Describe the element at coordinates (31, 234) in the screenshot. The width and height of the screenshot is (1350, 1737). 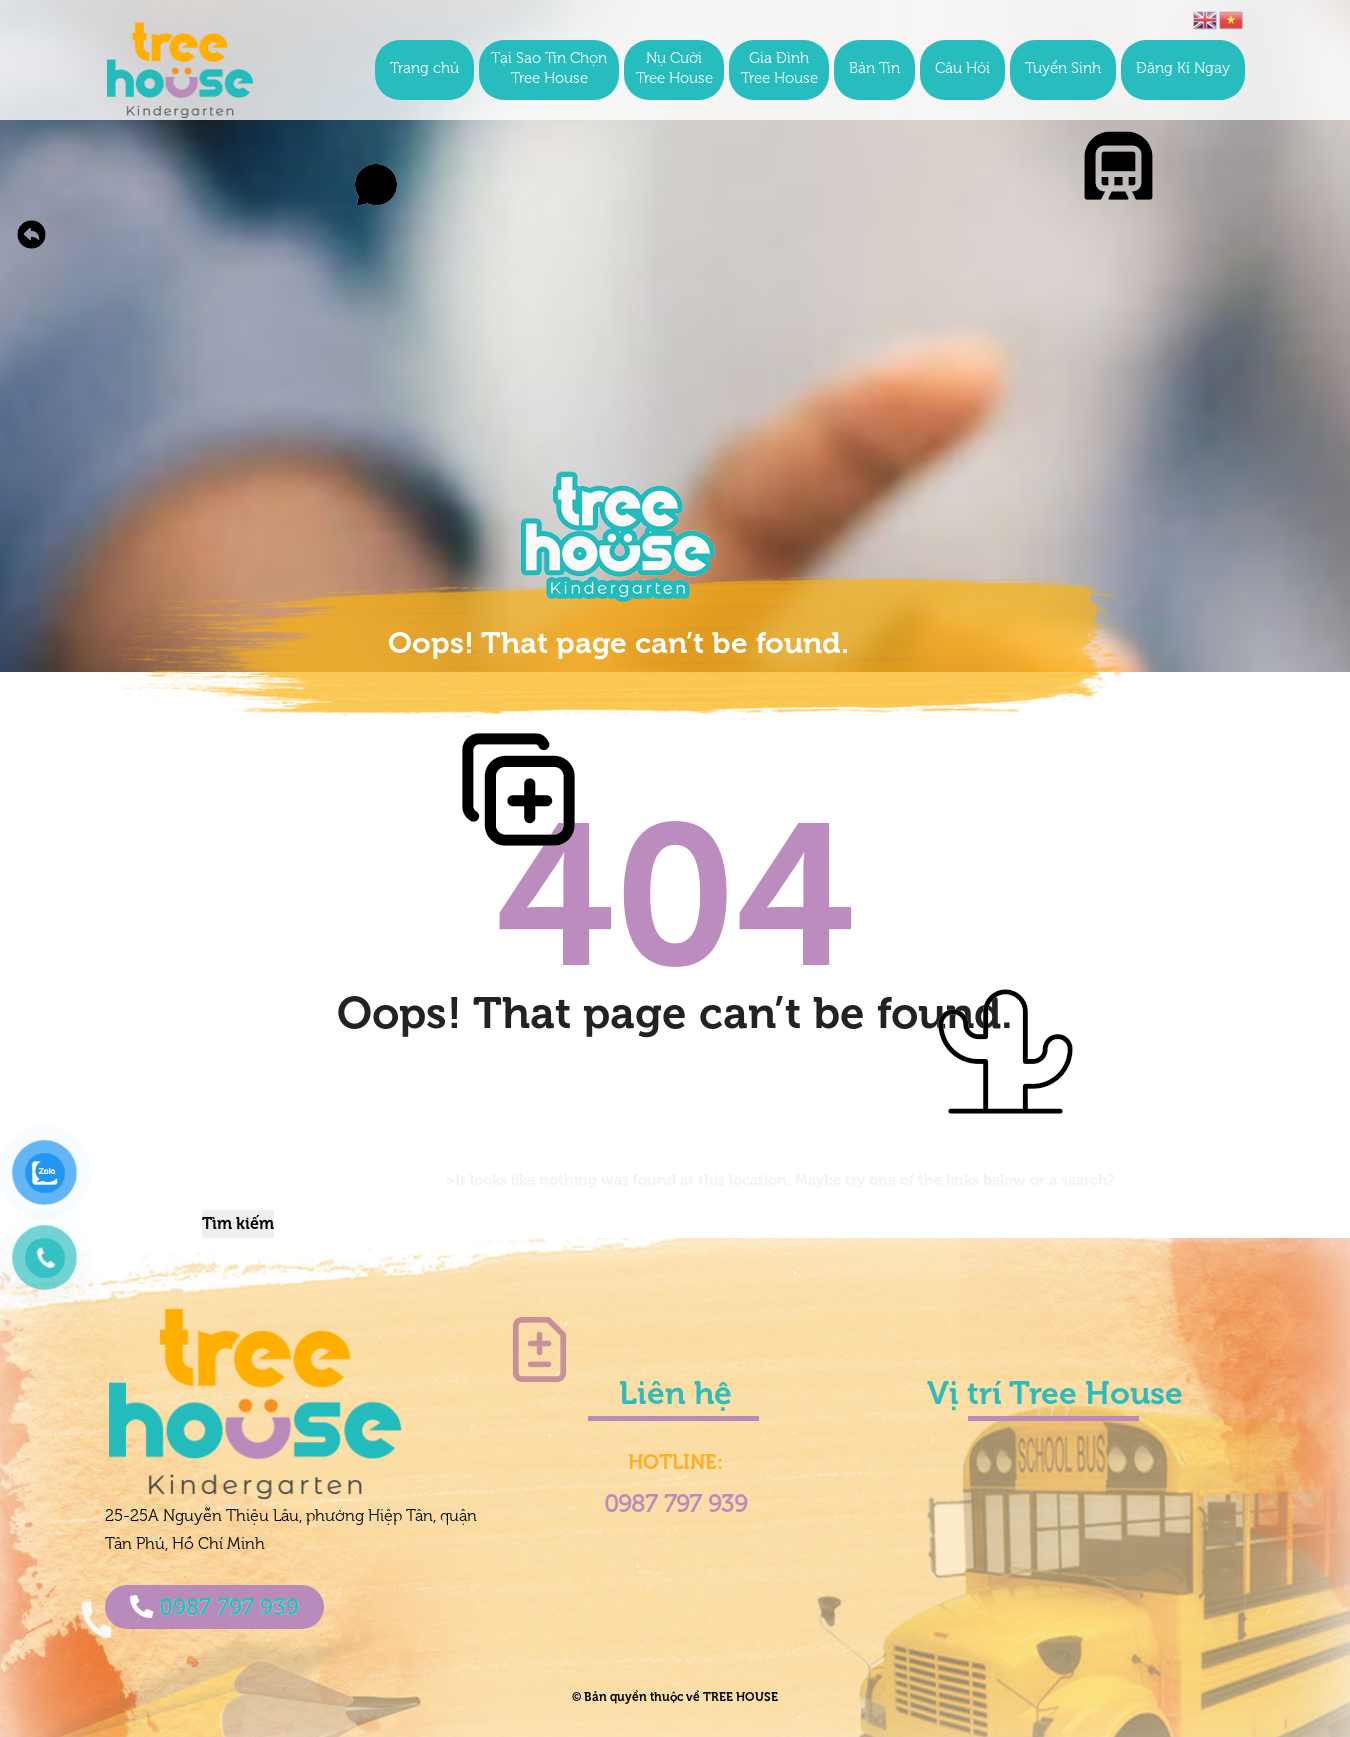
I see `undo the last action` at that location.